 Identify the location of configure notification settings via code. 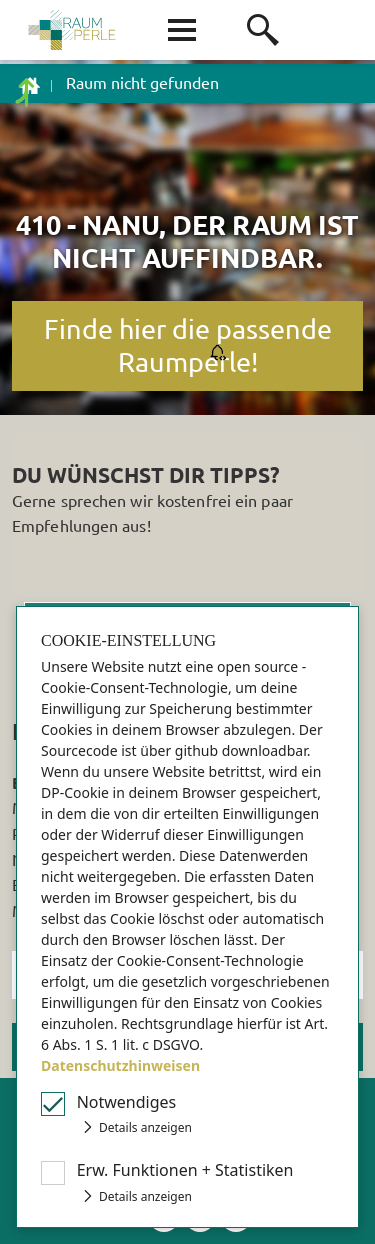
(217, 352).